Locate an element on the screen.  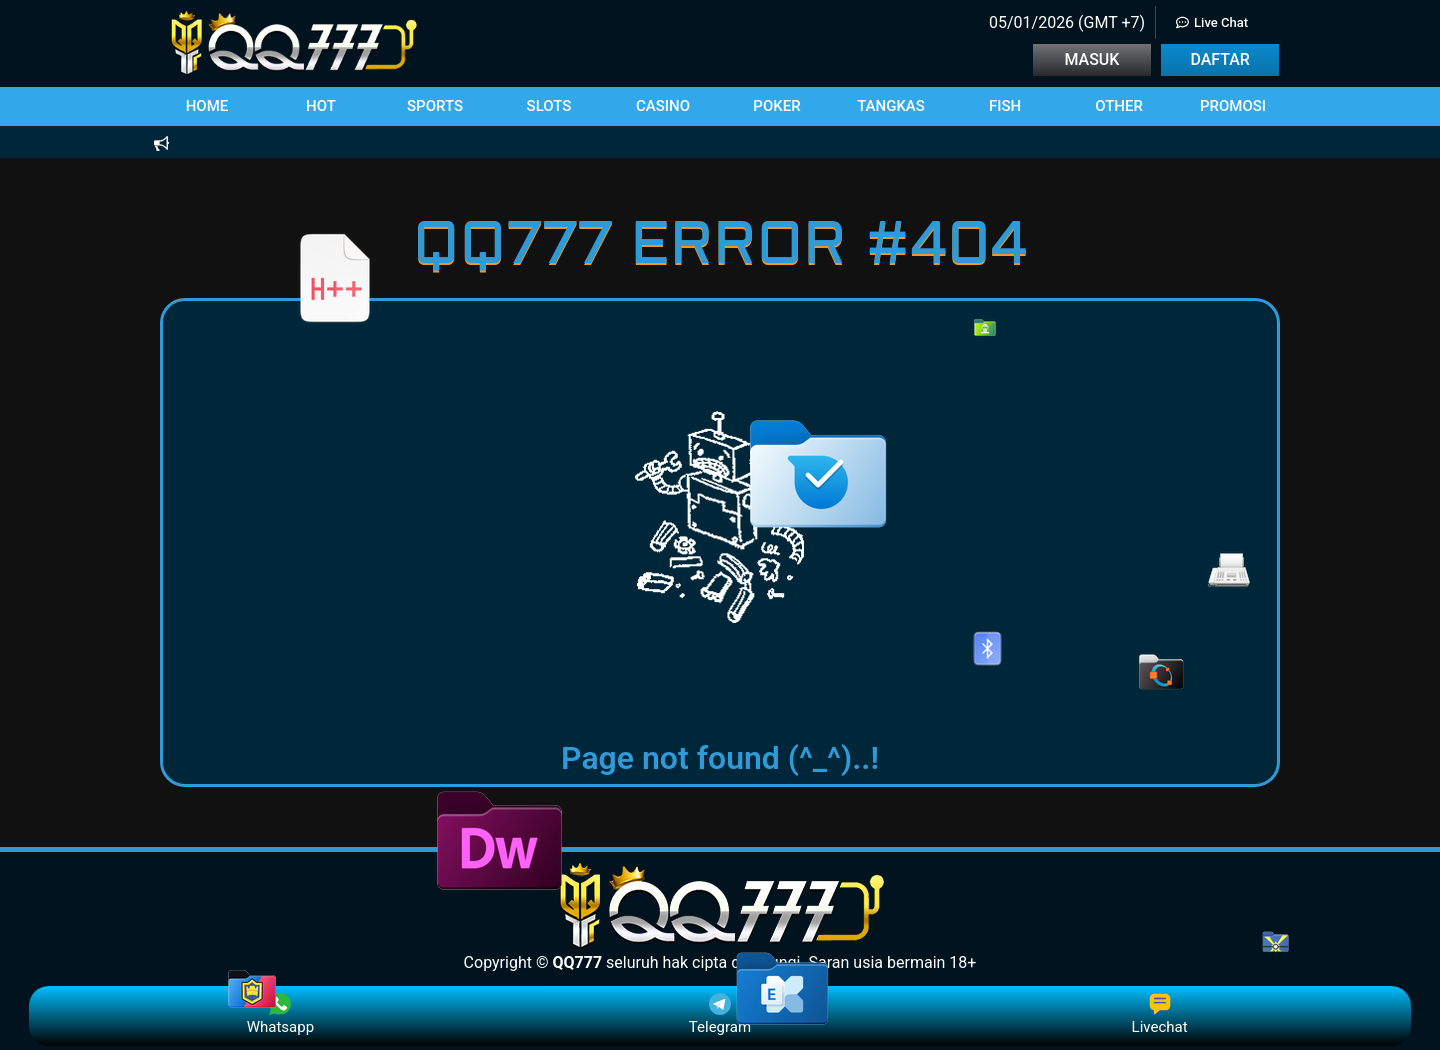
folder containing adobe dreamweaver project files is located at coordinates (499, 844).